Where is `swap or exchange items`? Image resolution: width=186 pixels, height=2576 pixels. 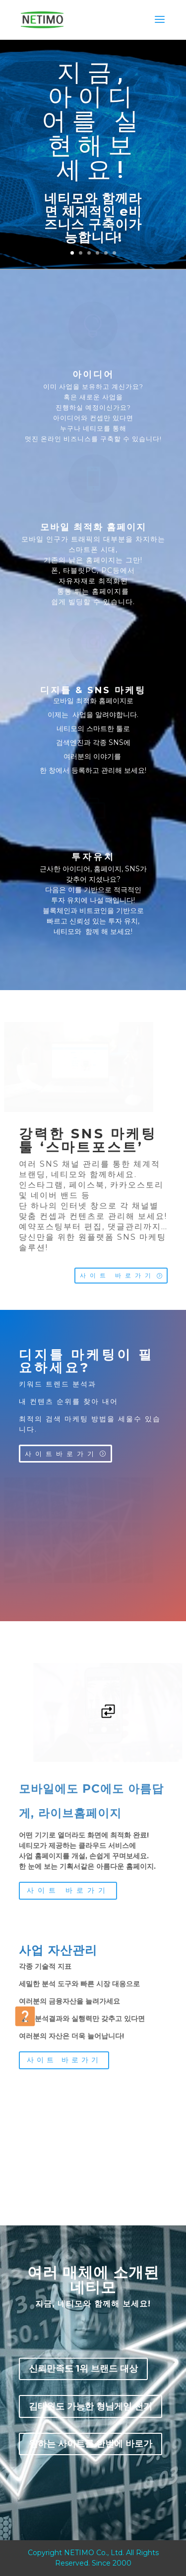
swap or exchange items is located at coordinates (108, 1711).